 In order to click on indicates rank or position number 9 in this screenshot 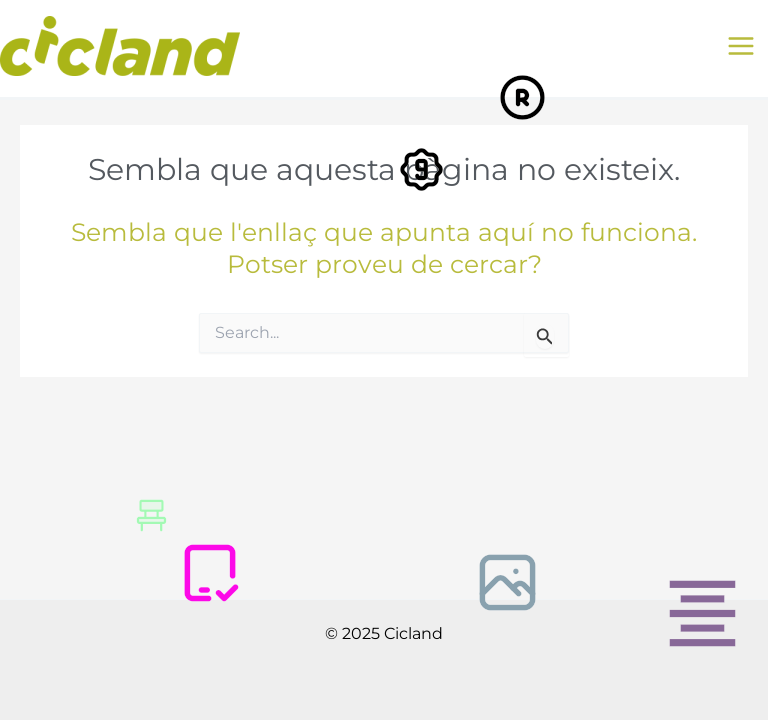, I will do `click(421, 169)`.